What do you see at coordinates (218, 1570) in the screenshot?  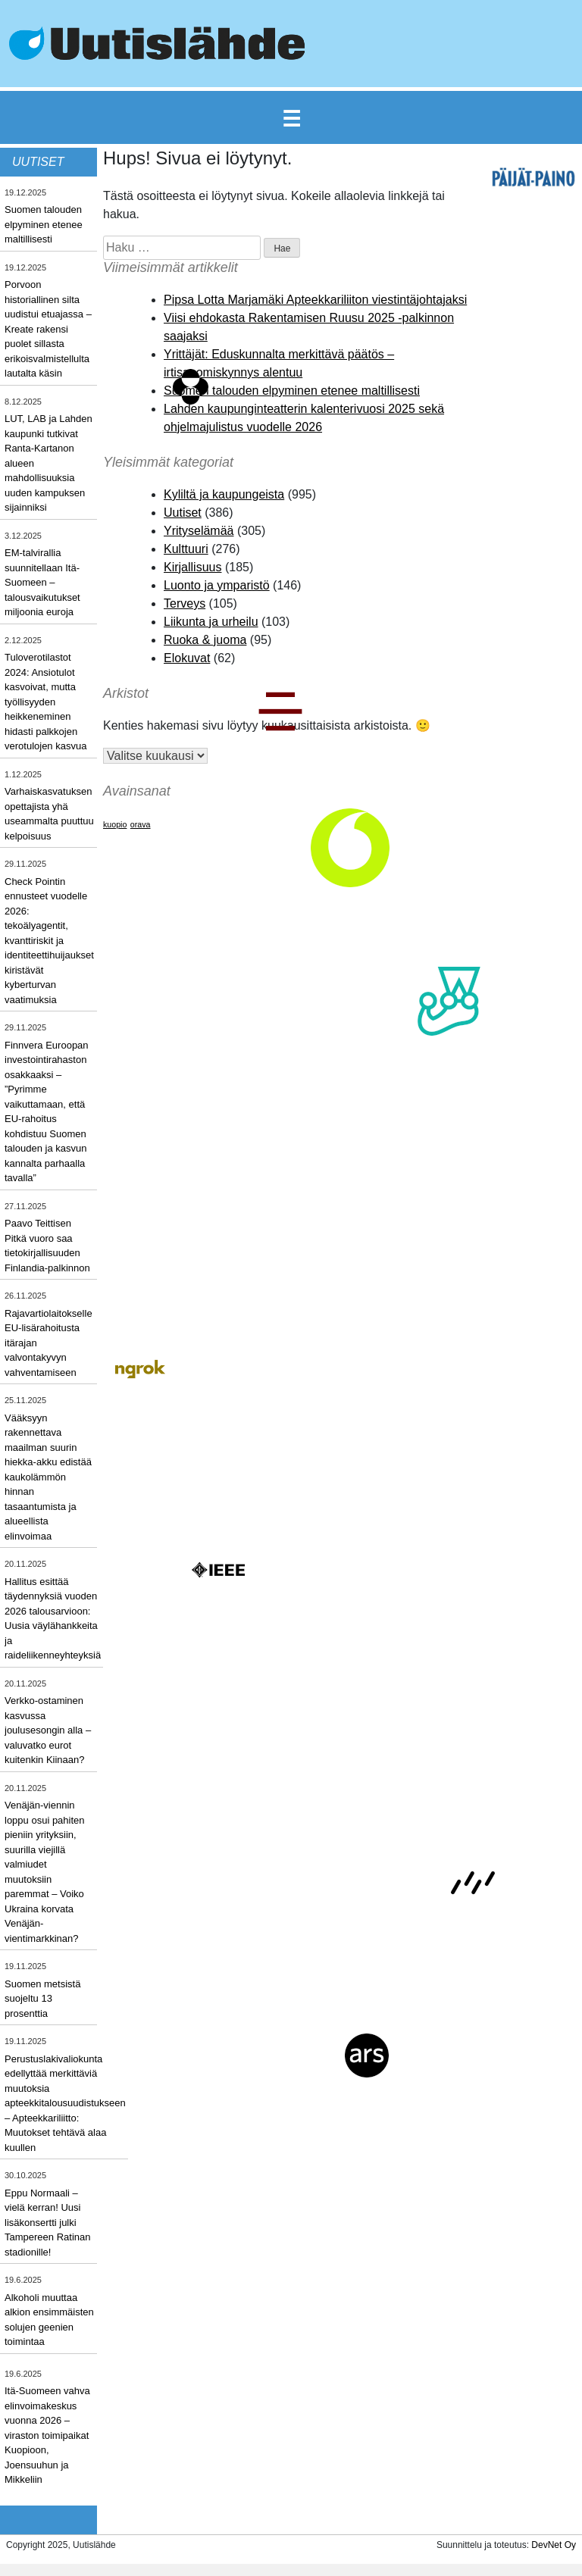 I see `IEEE organization logo` at bounding box center [218, 1570].